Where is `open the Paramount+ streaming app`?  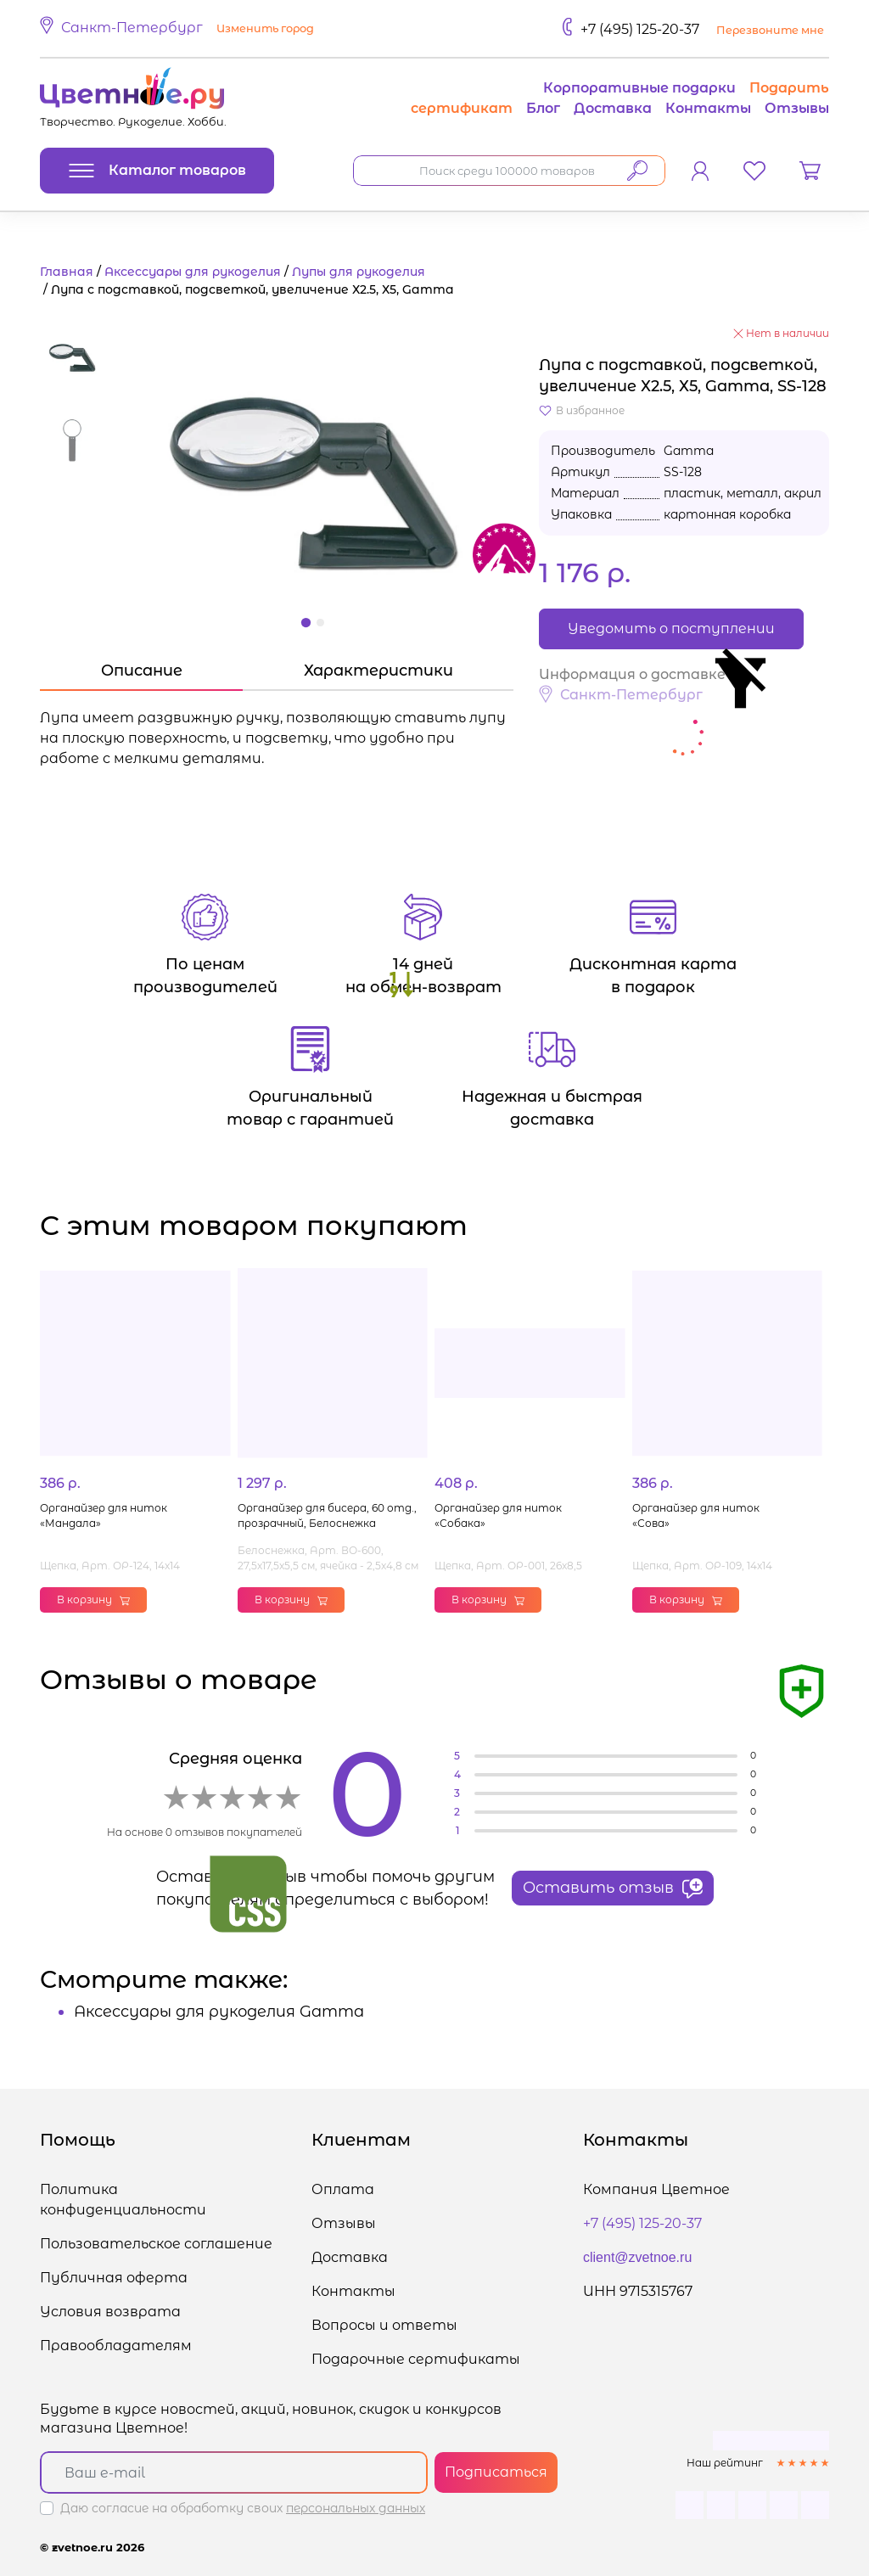
open the Paramount+ streaming app is located at coordinates (504, 548).